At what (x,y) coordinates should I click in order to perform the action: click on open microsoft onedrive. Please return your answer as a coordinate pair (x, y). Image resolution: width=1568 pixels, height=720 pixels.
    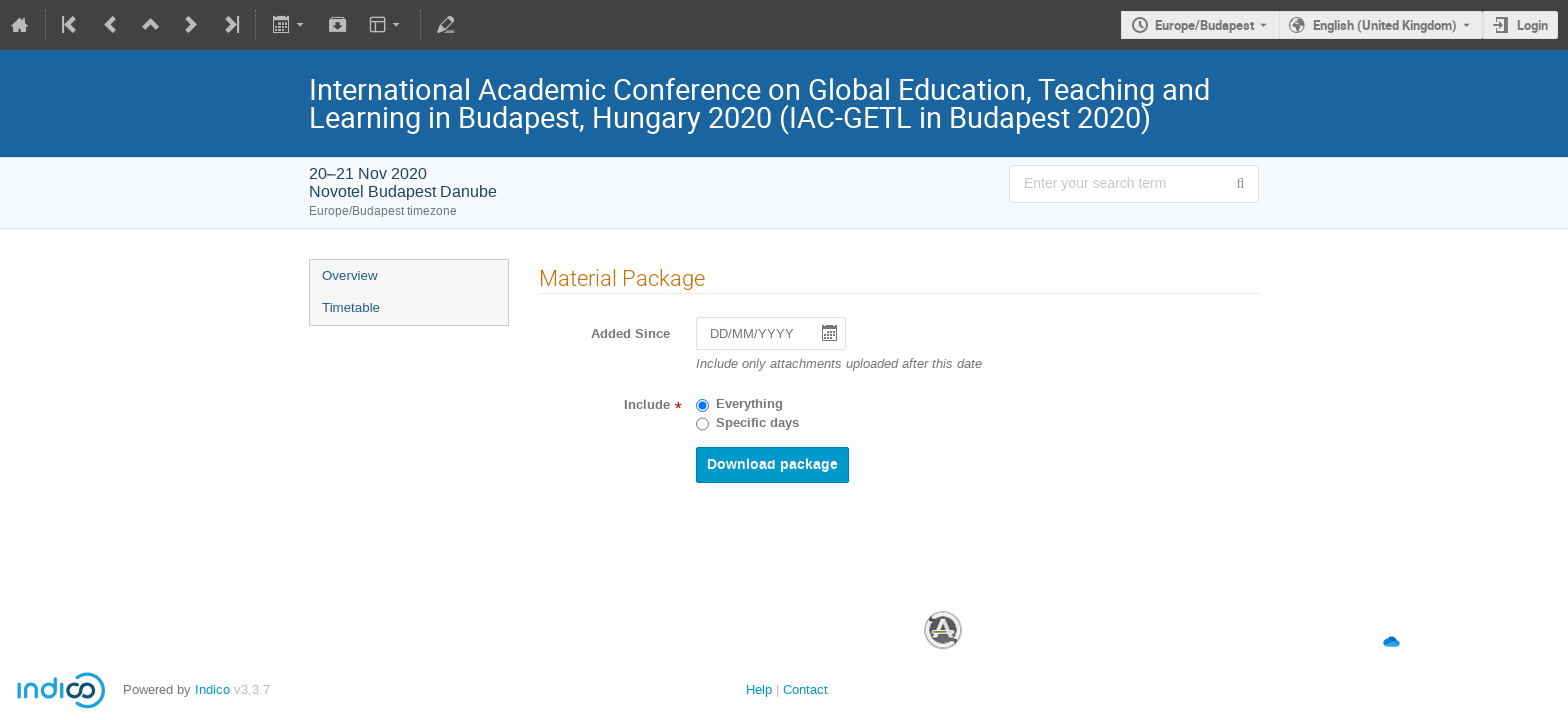
    Looking at the image, I should click on (1391, 641).